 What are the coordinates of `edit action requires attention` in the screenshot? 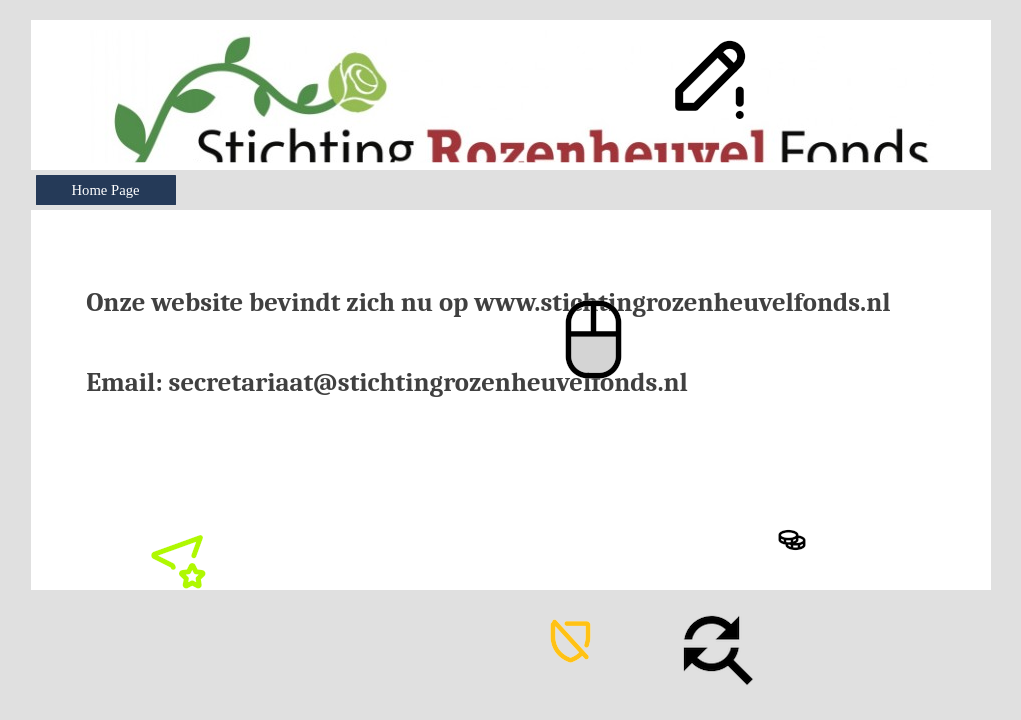 It's located at (711, 74).